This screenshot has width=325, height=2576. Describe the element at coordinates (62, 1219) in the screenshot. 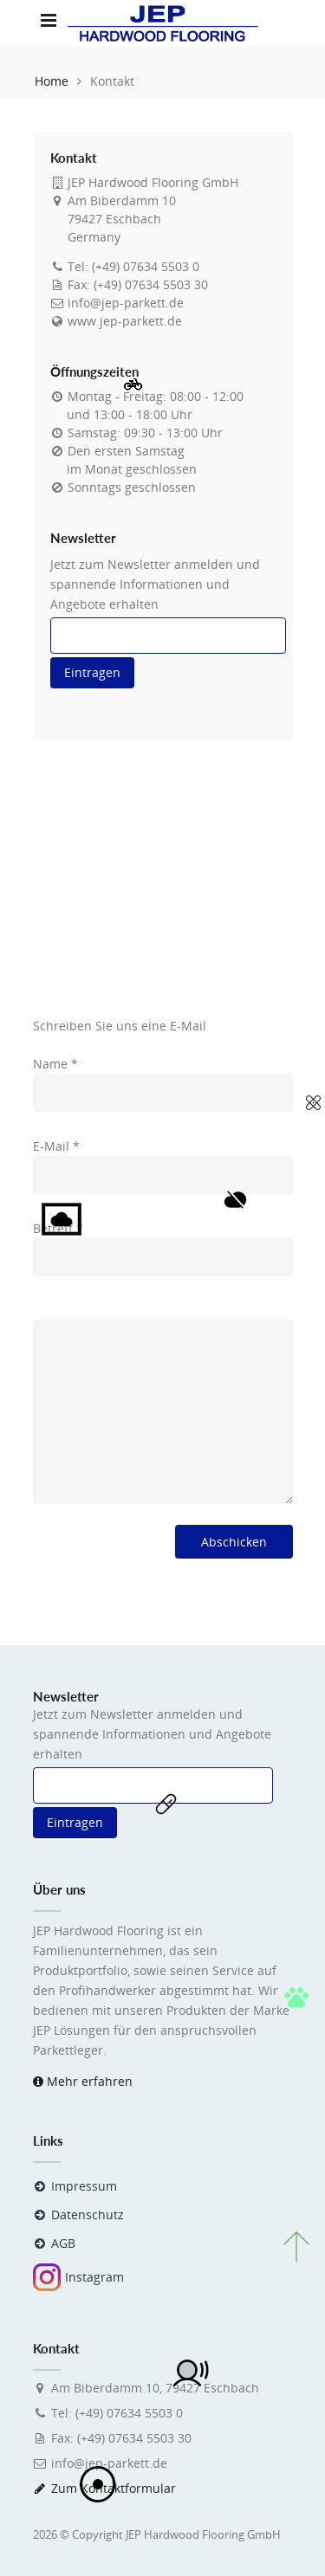

I see `access daydream or screen saver settings` at that location.